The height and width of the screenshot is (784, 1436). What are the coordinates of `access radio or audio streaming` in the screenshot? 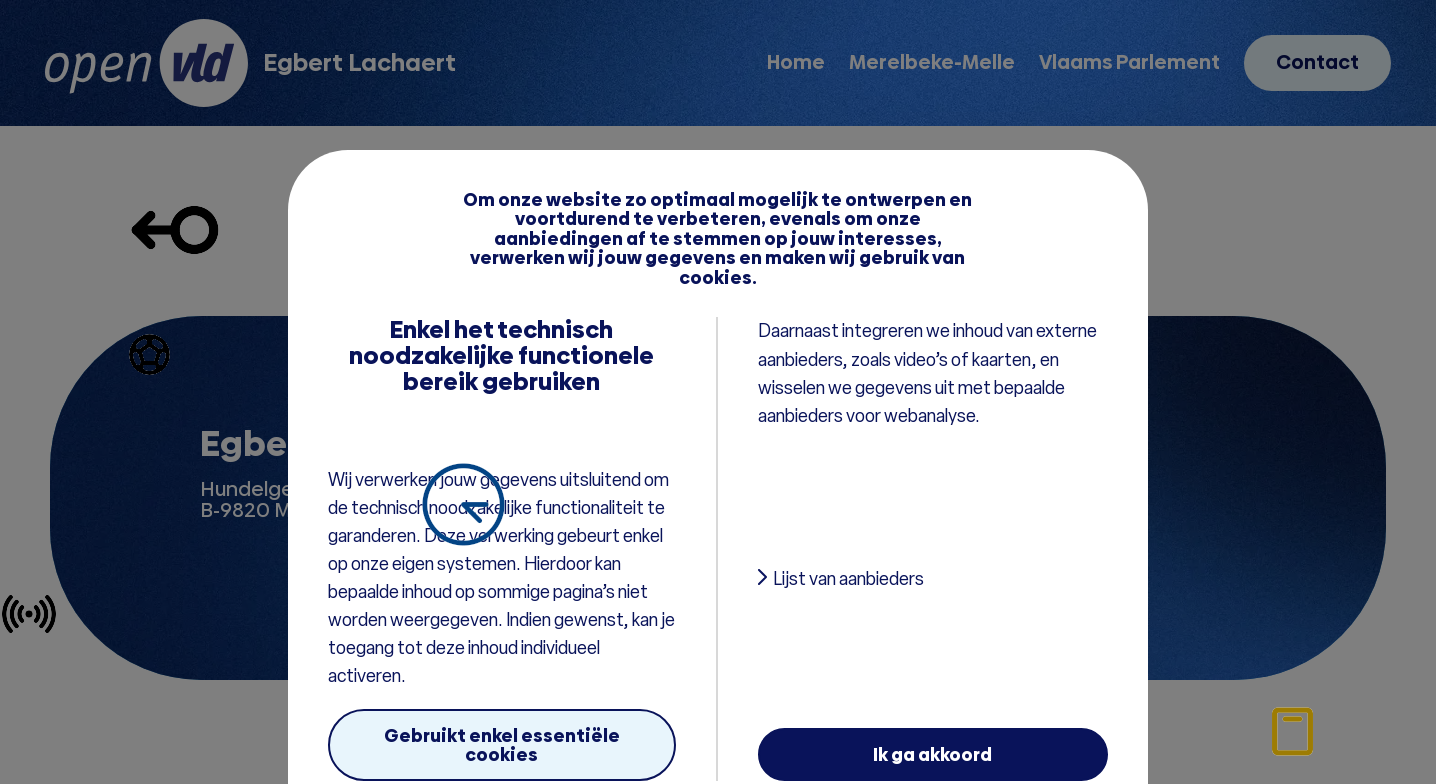 It's located at (29, 614).